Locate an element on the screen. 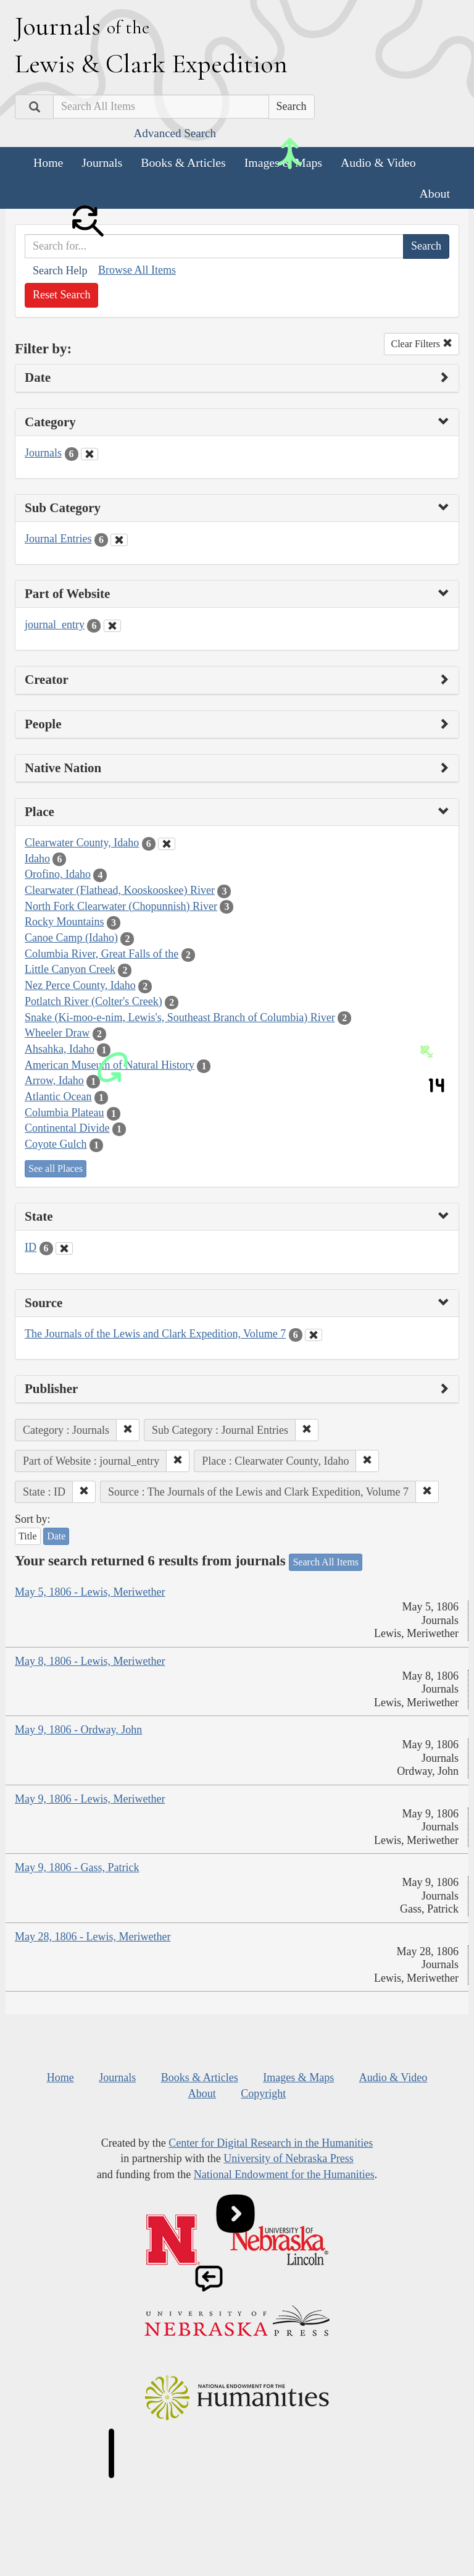  merge two branches or paths together is located at coordinates (289, 153).